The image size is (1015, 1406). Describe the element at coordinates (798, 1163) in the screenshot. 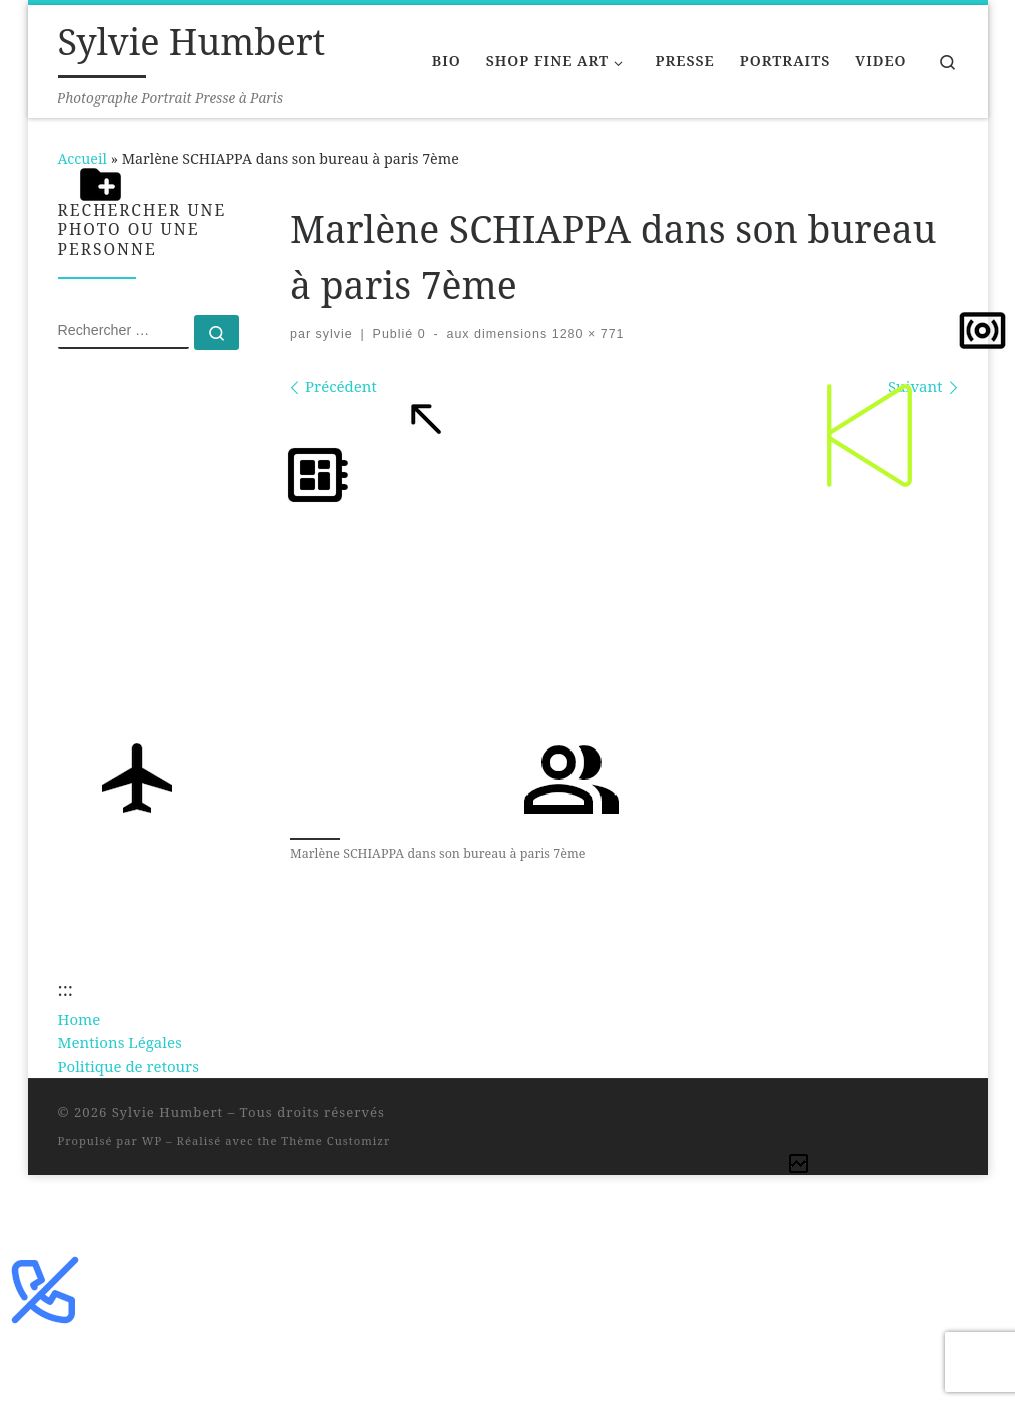

I see `indicates an image failed to load` at that location.